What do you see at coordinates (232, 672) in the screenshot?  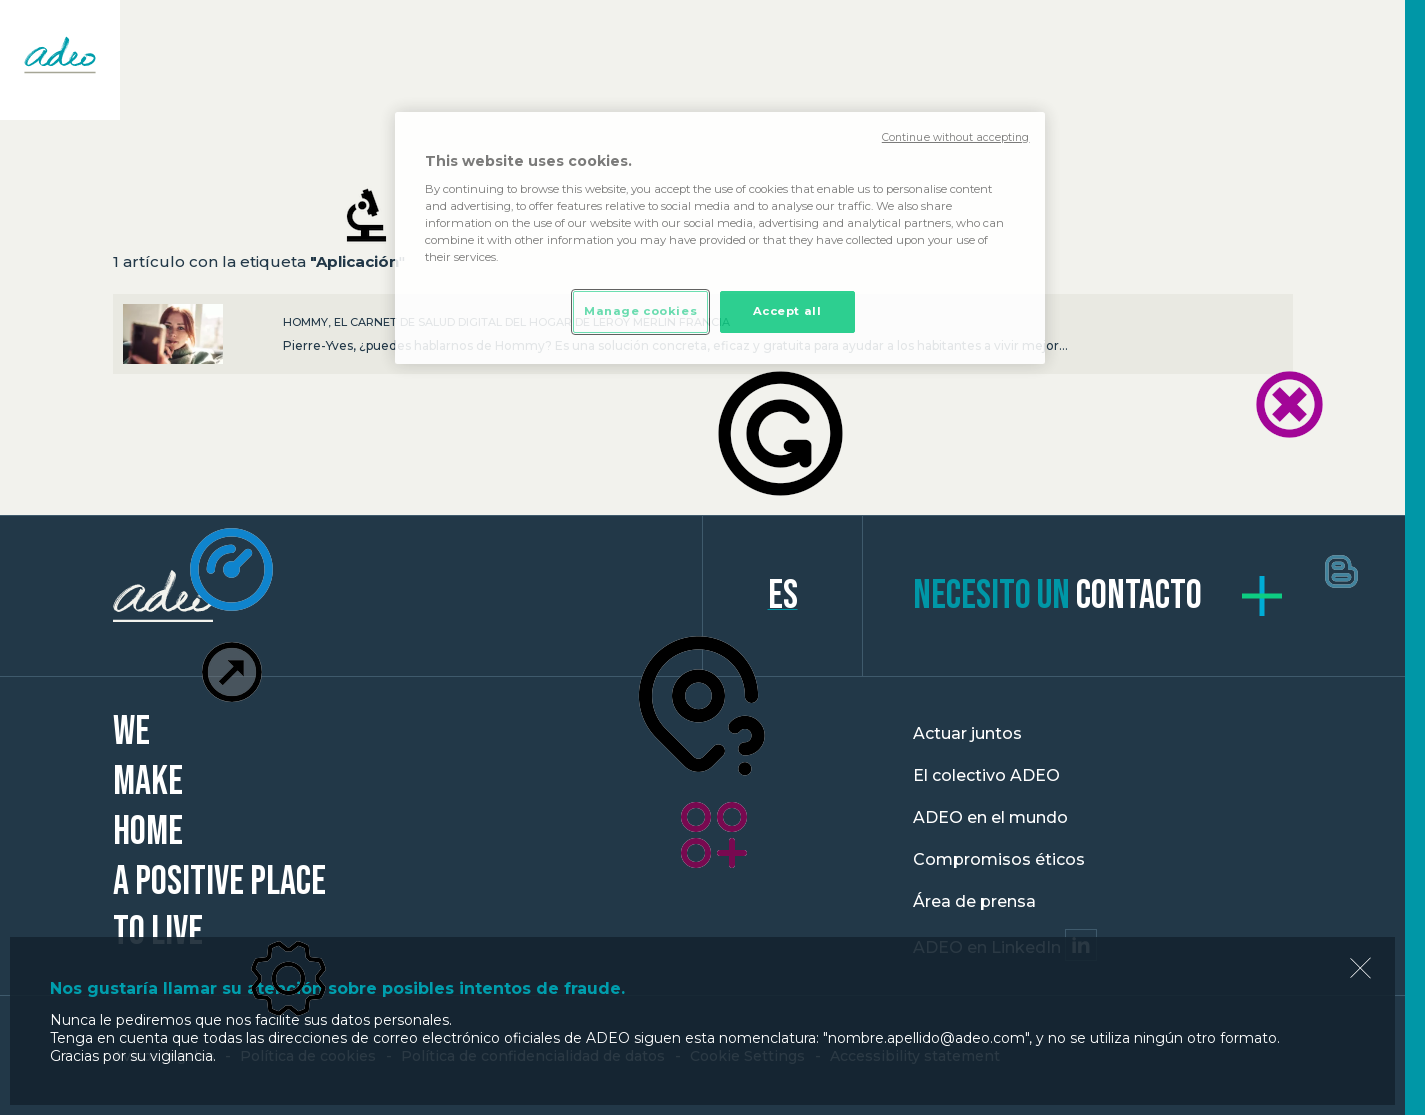 I see `open link in new tab or window` at bounding box center [232, 672].